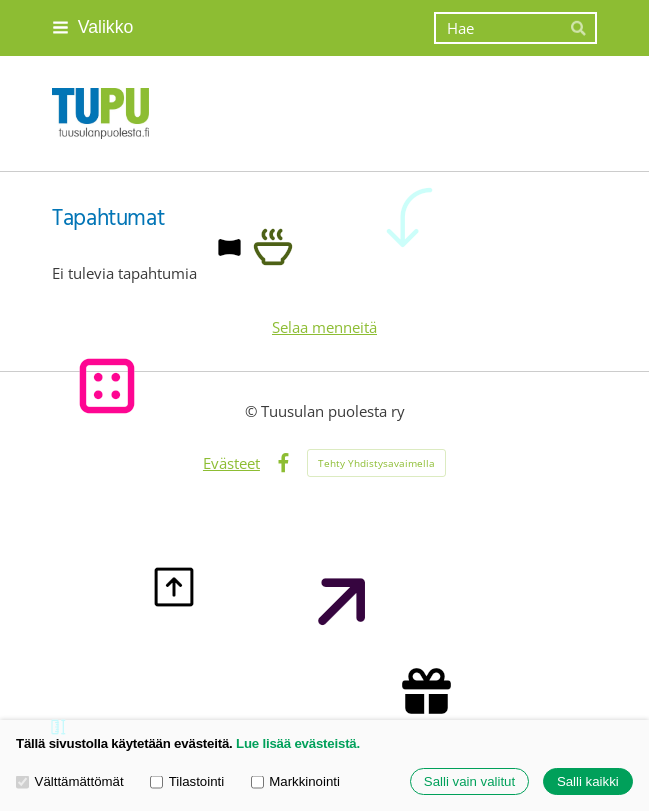  I want to click on view or redeem a gift, so click(426, 692).